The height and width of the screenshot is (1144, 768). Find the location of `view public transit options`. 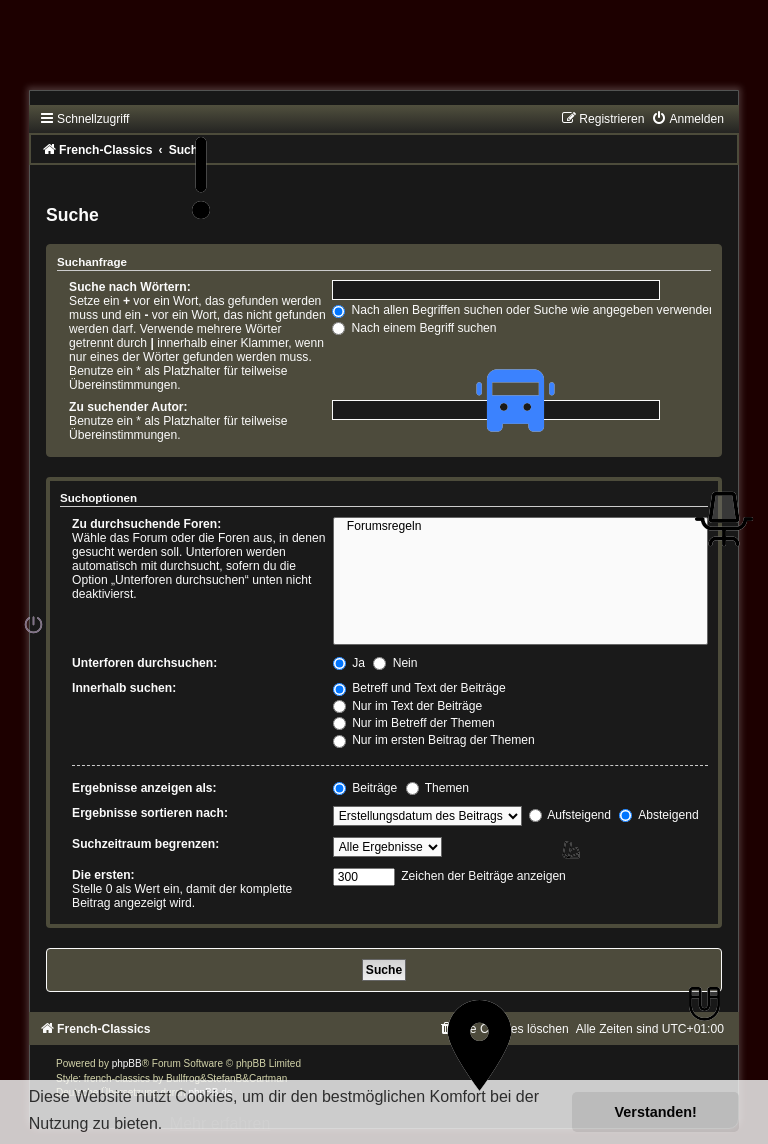

view public transit options is located at coordinates (515, 400).